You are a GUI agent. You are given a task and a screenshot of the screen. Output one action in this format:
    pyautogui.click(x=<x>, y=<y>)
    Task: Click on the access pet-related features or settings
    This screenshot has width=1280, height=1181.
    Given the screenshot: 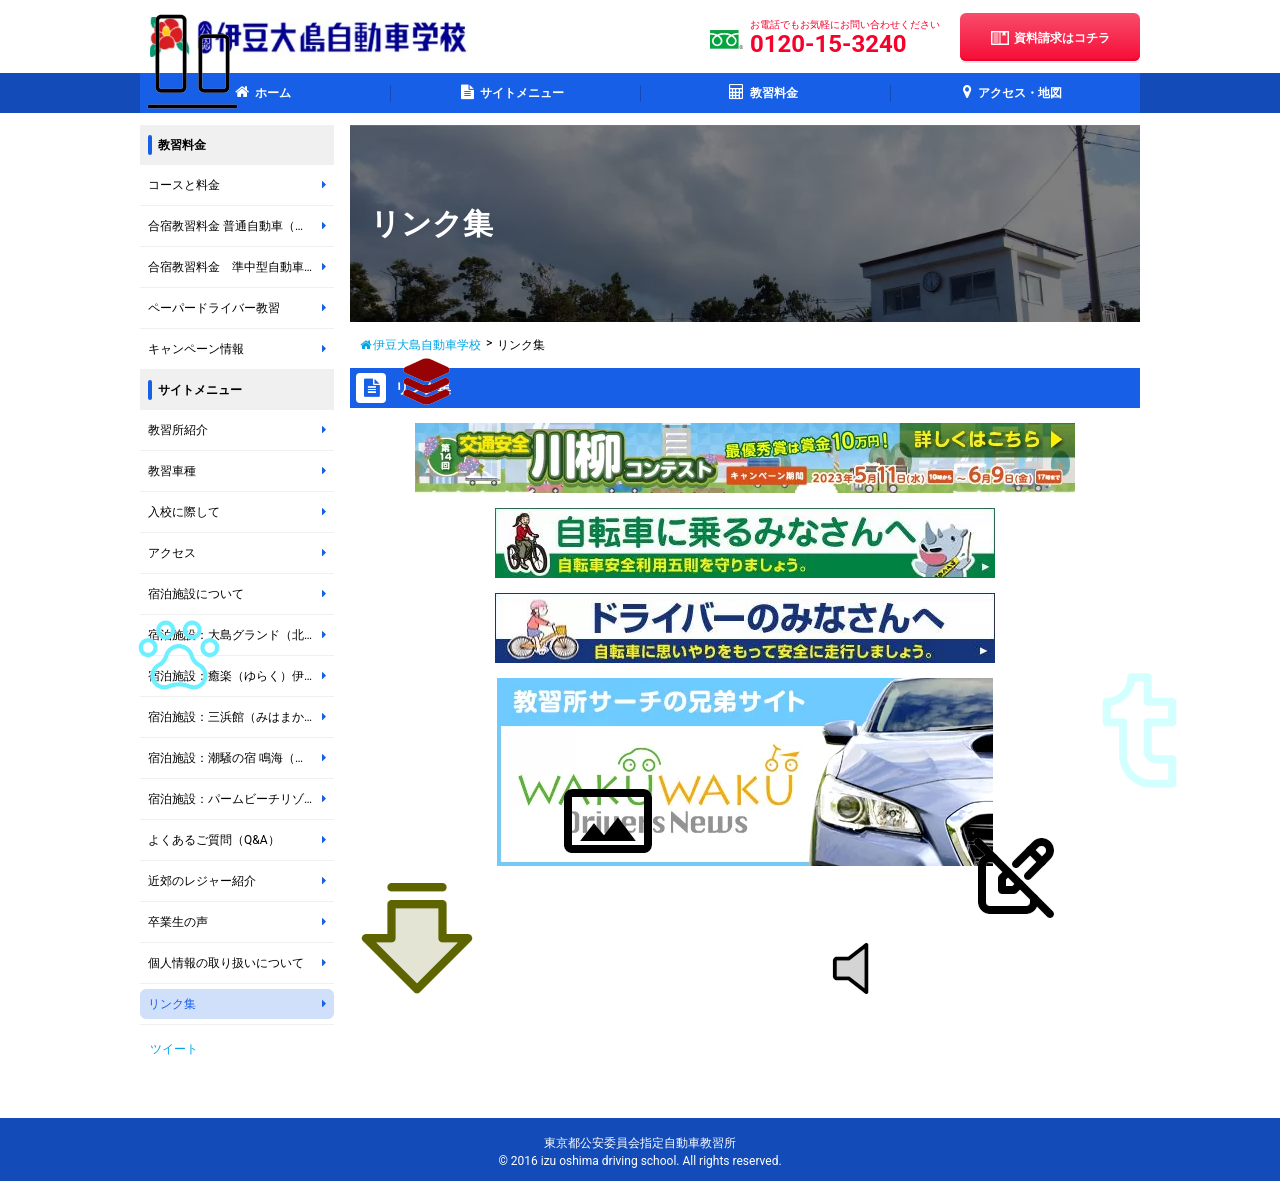 What is the action you would take?
    pyautogui.click(x=179, y=655)
    